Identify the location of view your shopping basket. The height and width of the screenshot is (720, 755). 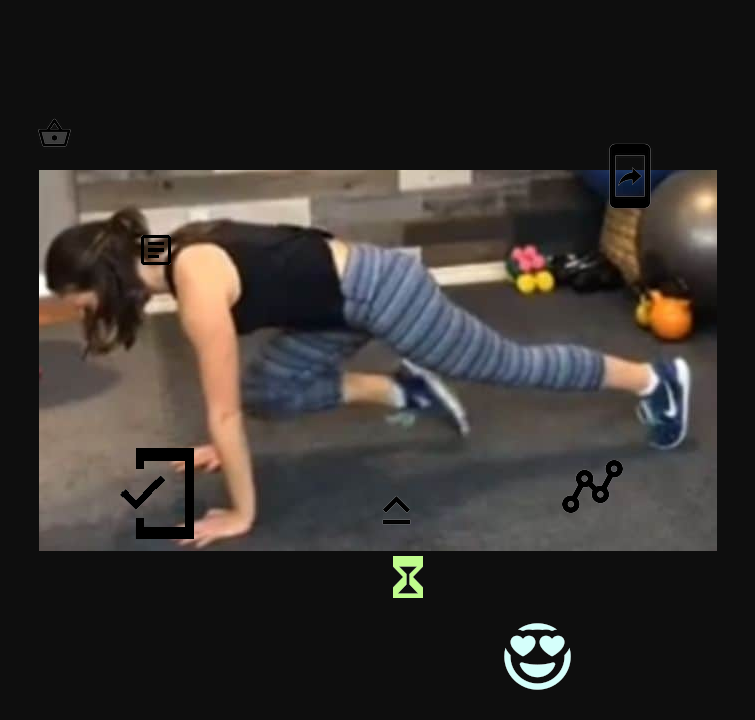
(54, 133).